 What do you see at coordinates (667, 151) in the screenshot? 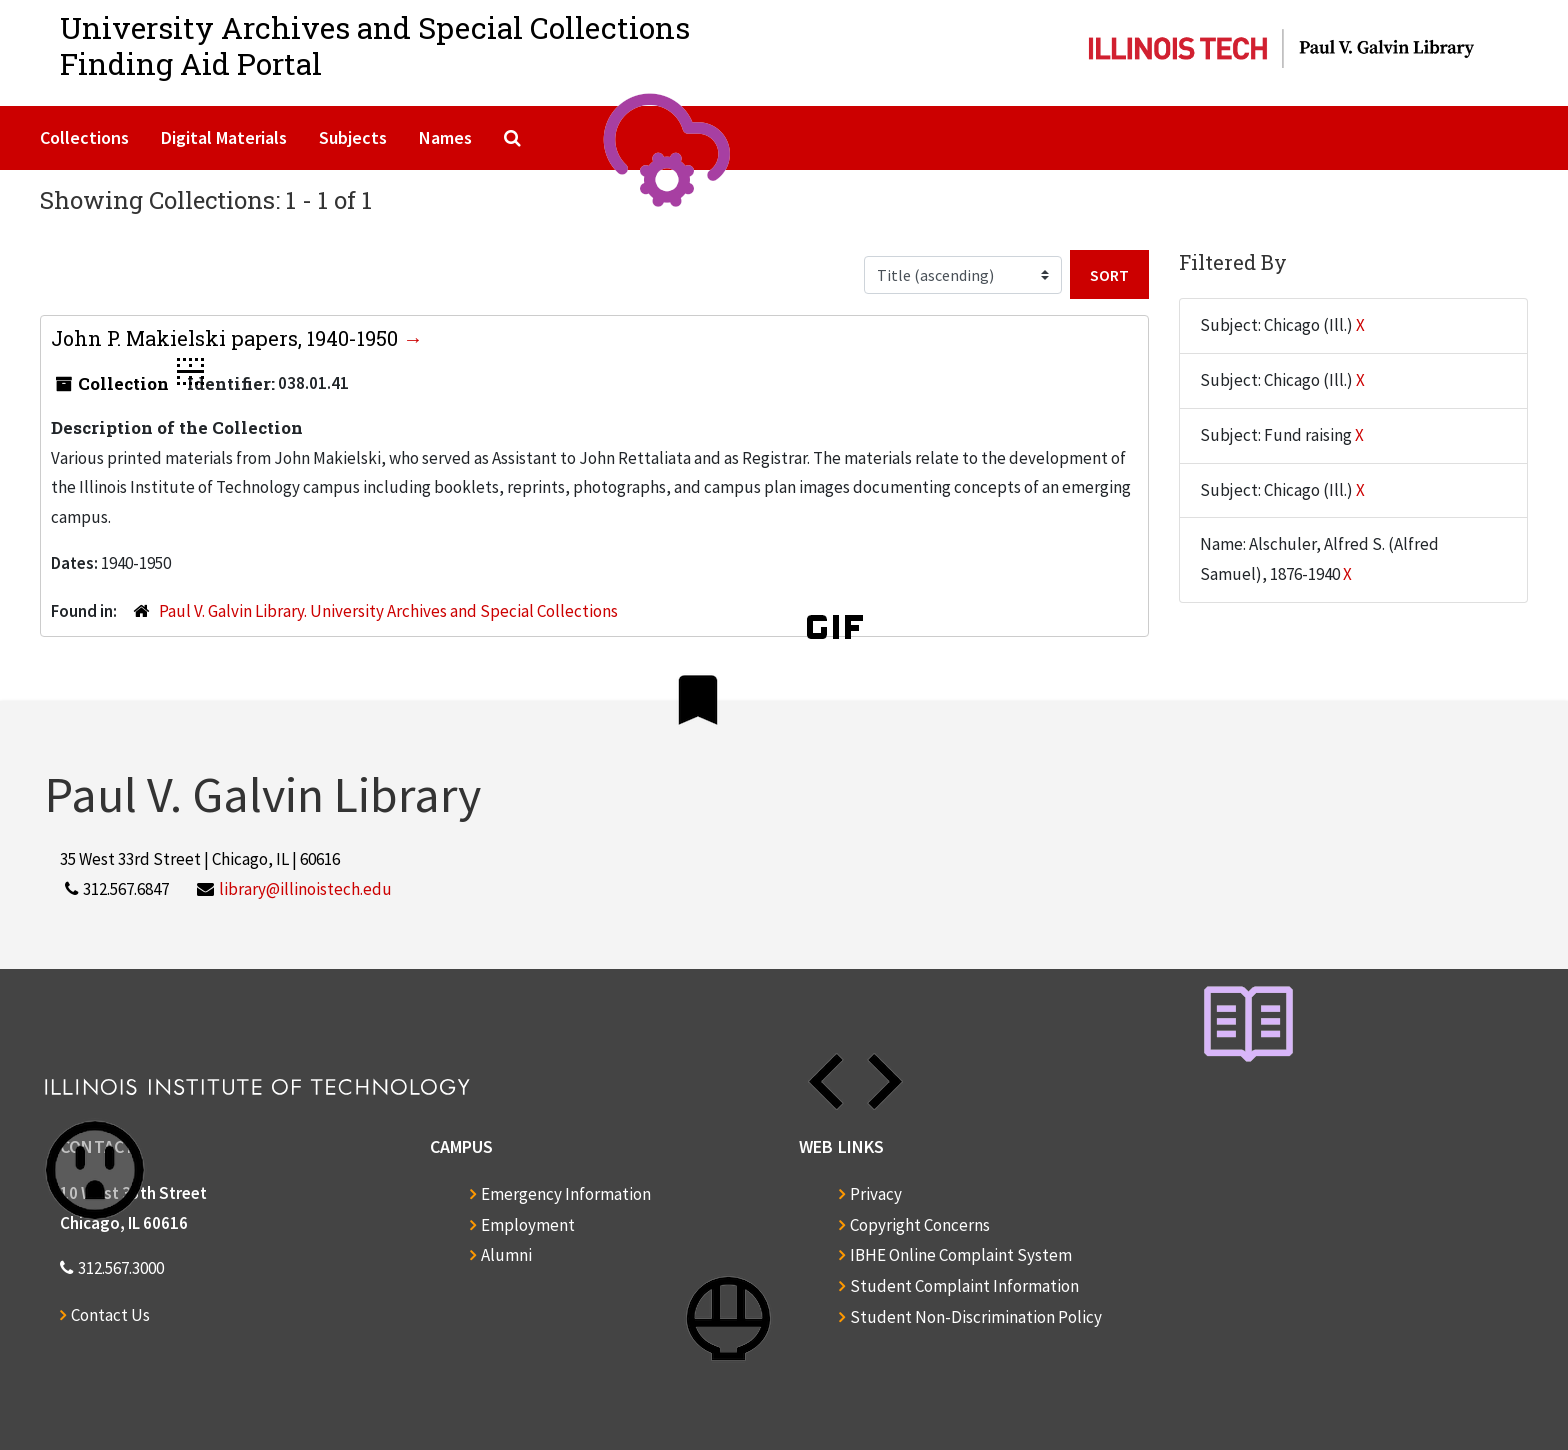
I see `access cloud service settings` at bounding box center [667, 151].